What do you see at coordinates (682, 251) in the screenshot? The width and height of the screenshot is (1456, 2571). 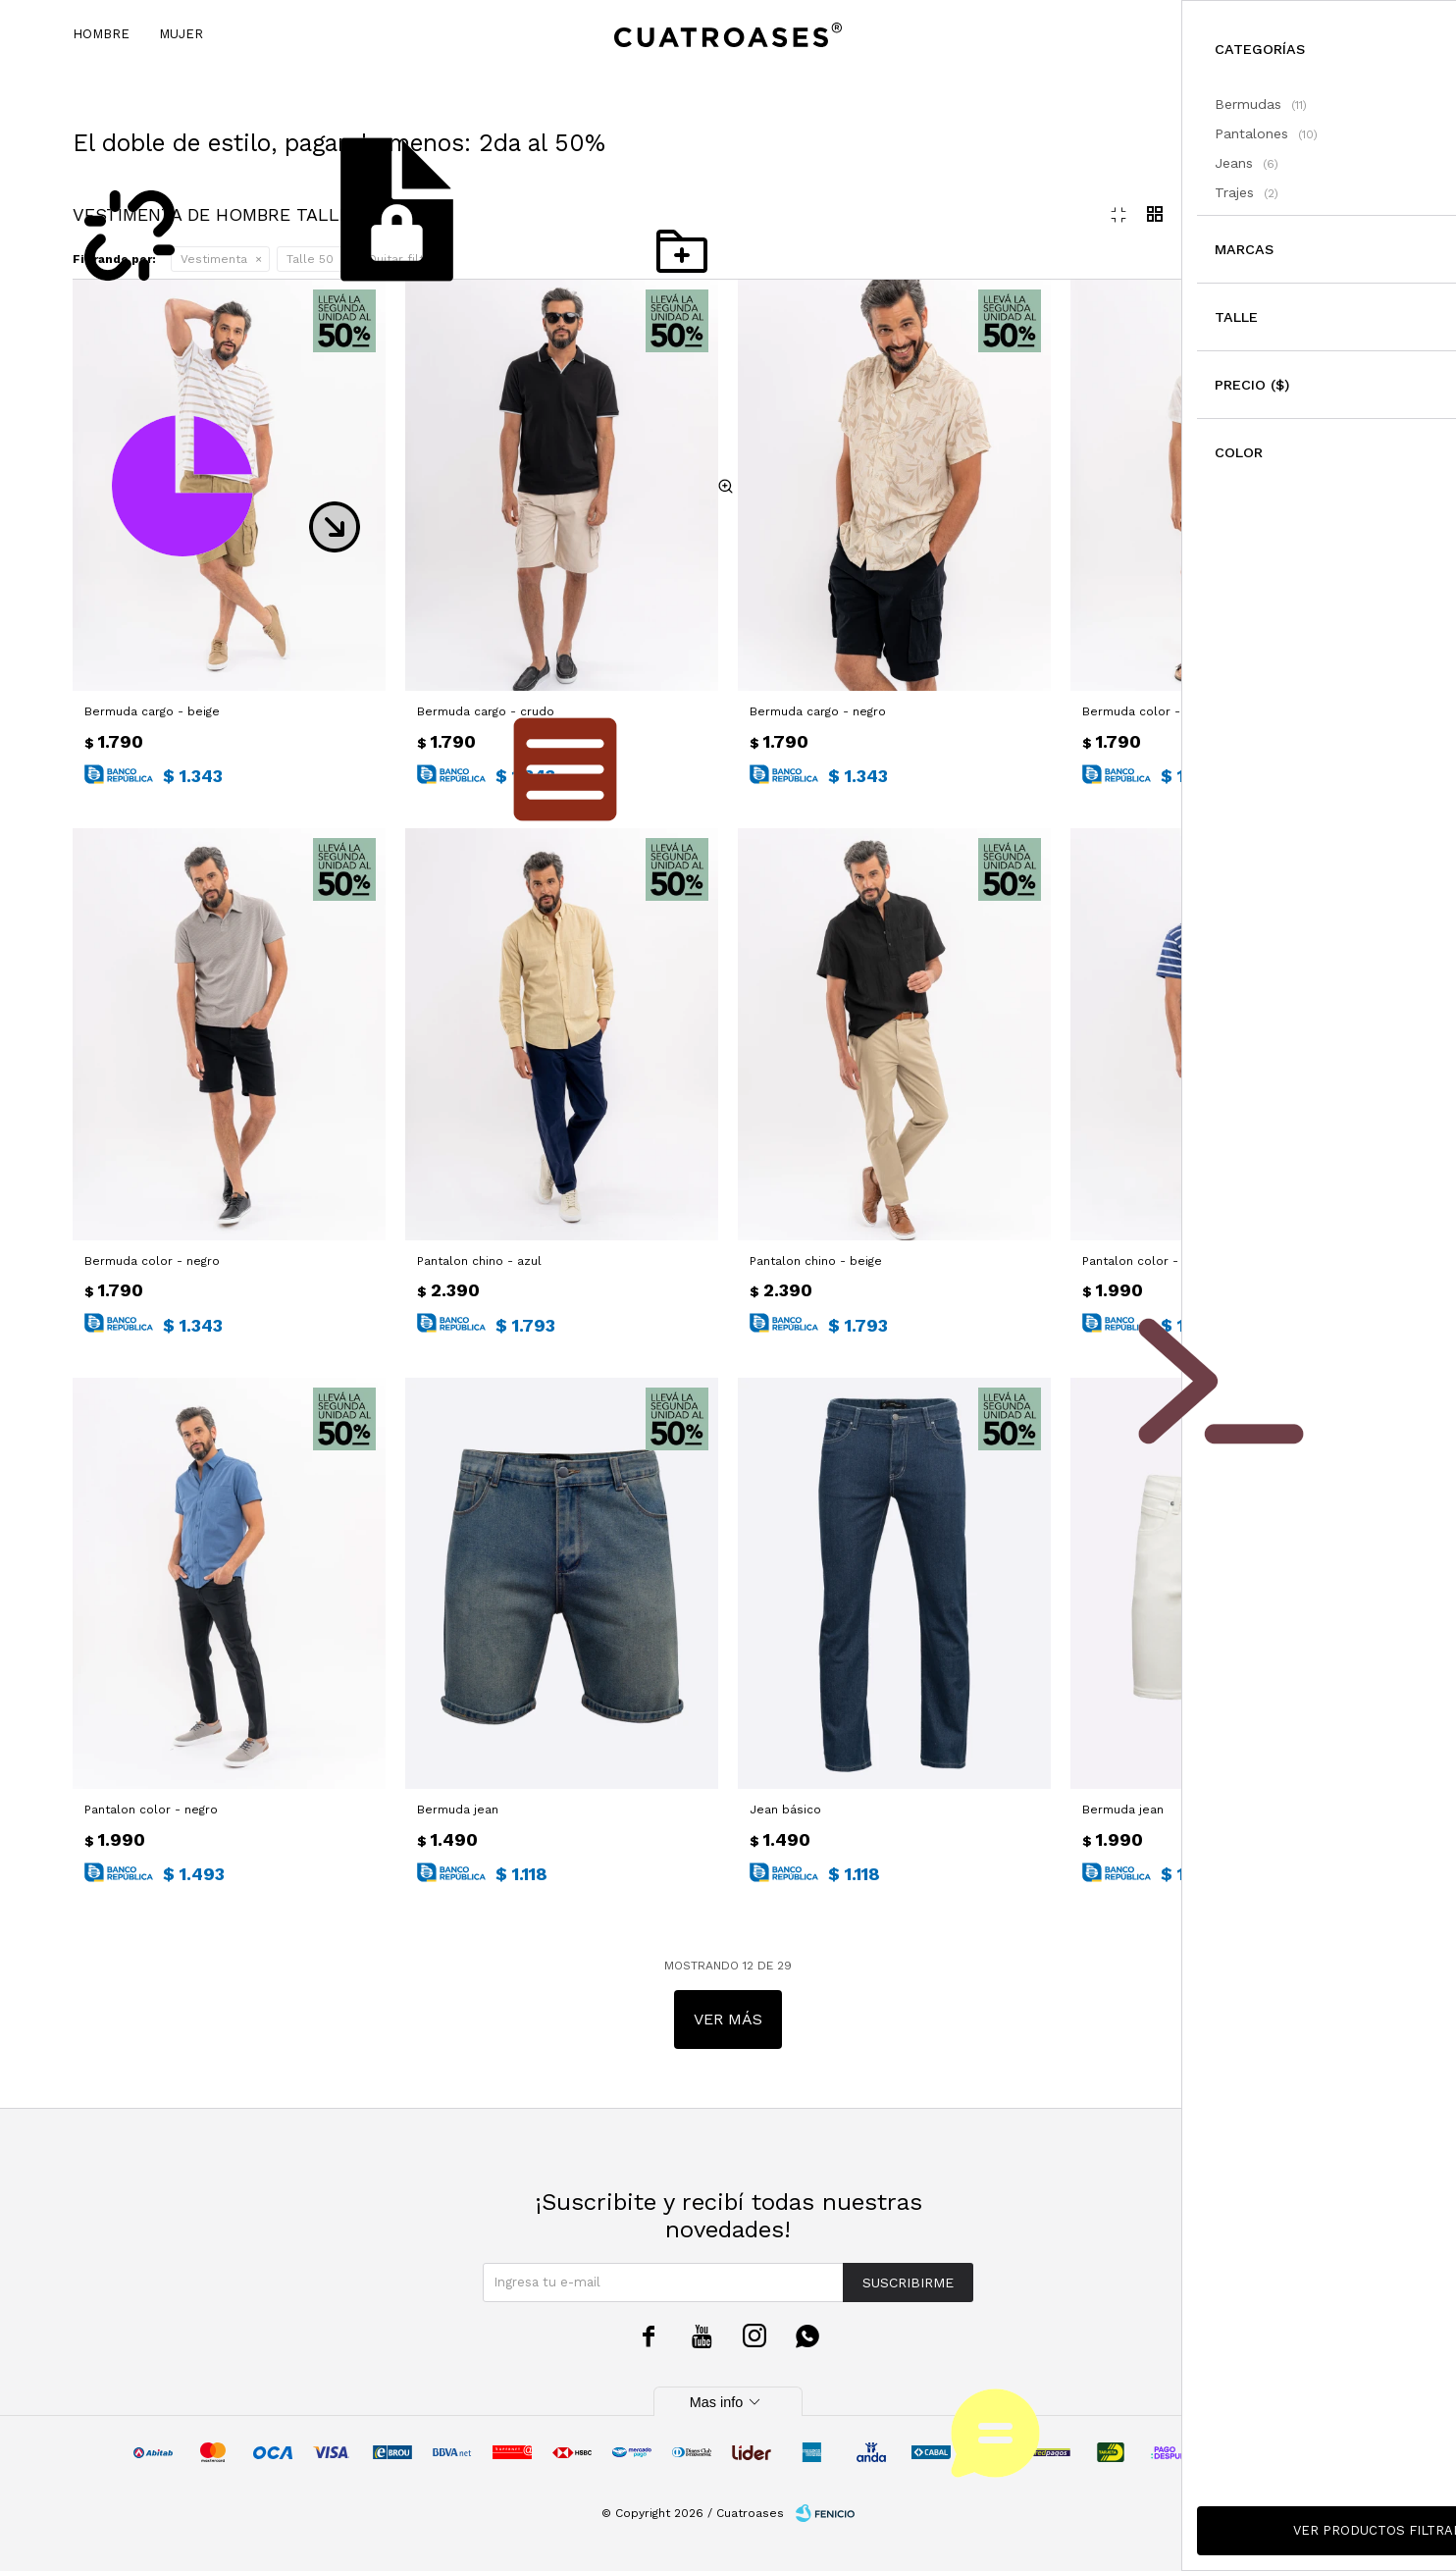 I see `create a new folder` at bounding box center [682, 251].